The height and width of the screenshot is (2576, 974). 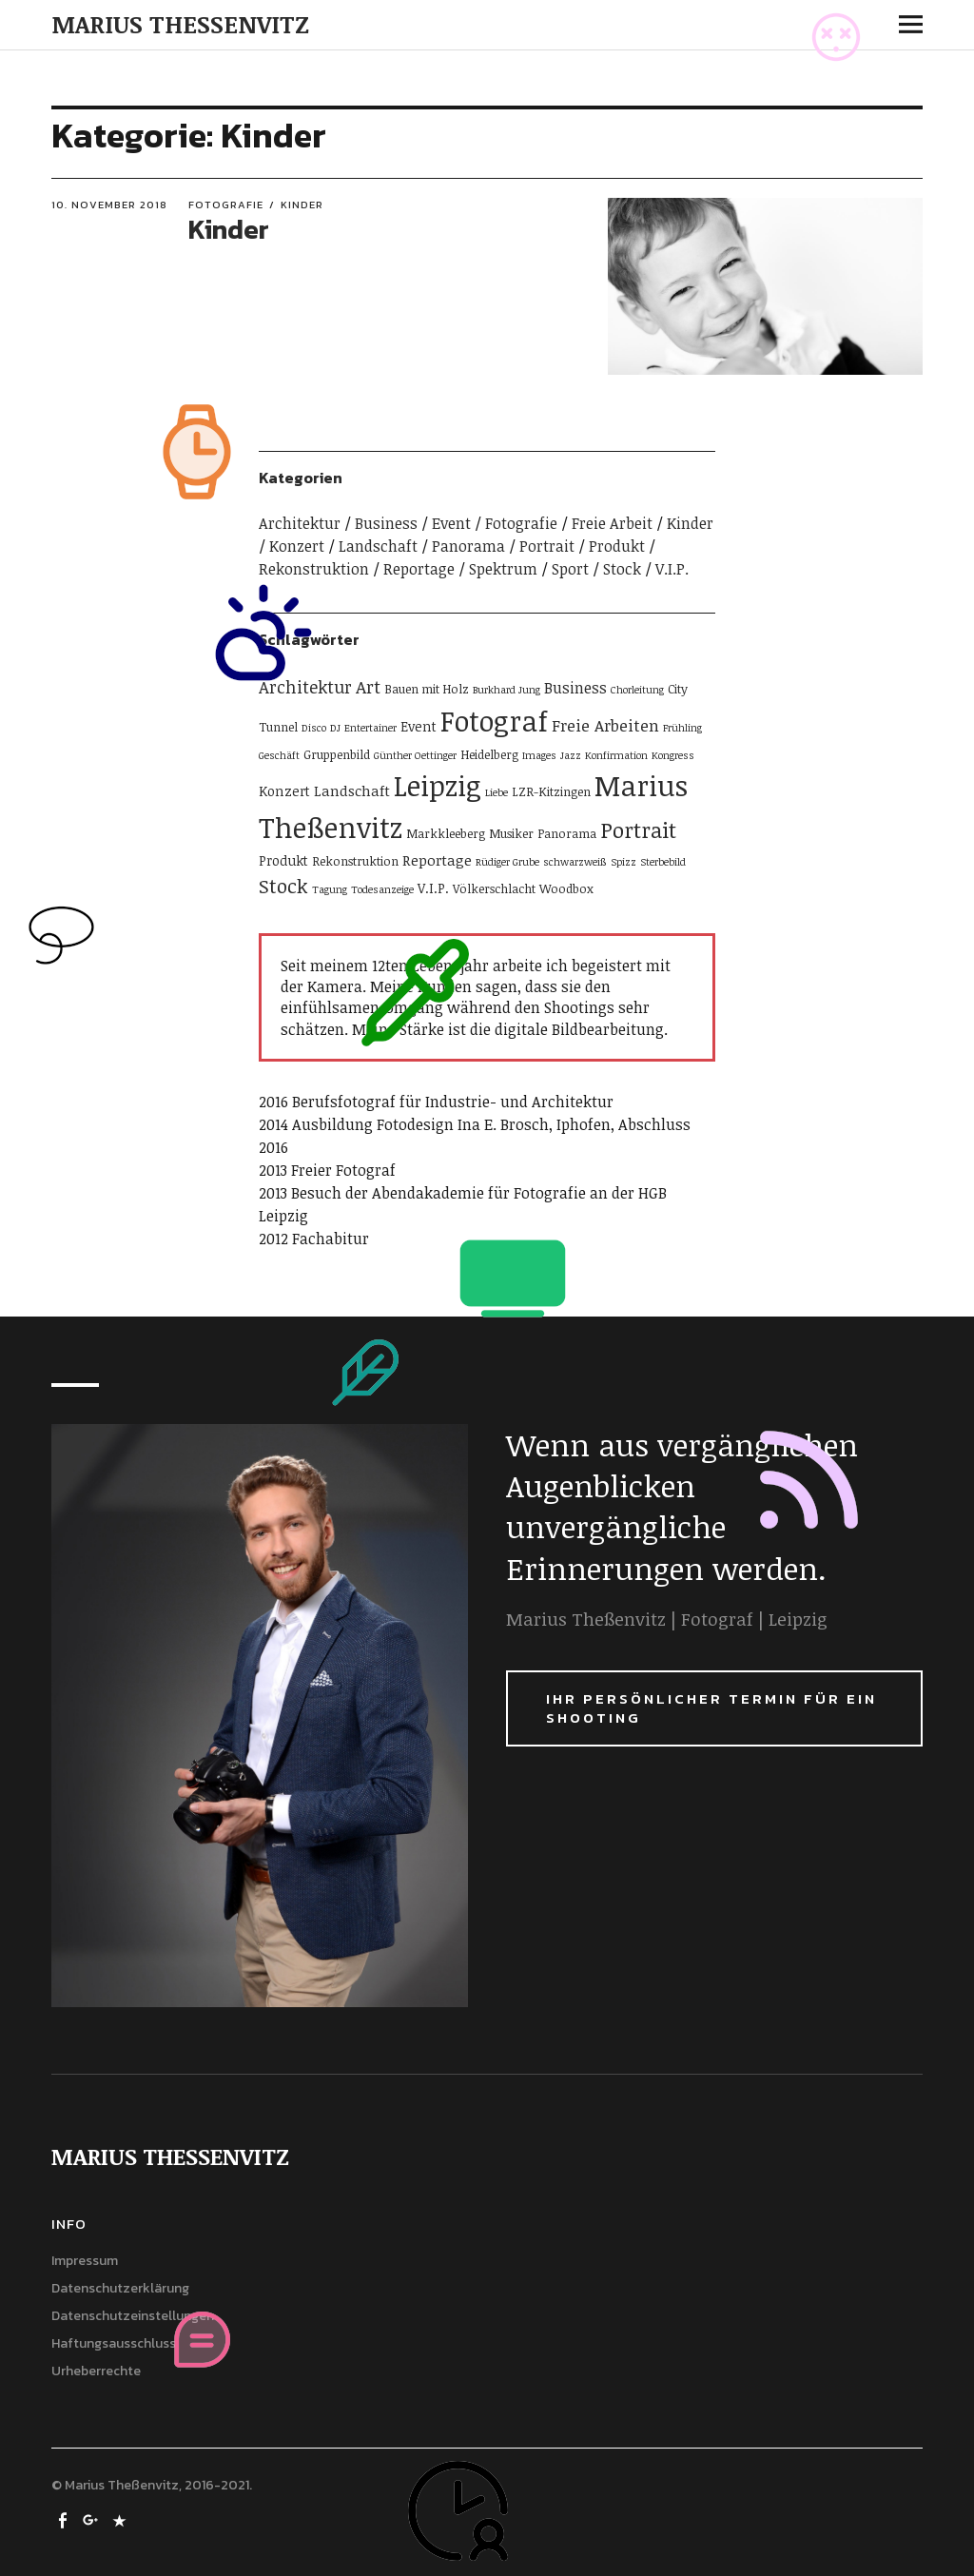 What do you see at coordinates (836, 37) in the screenshot?
I see `indicates an error or failed state` at bounding box center [836, 37].